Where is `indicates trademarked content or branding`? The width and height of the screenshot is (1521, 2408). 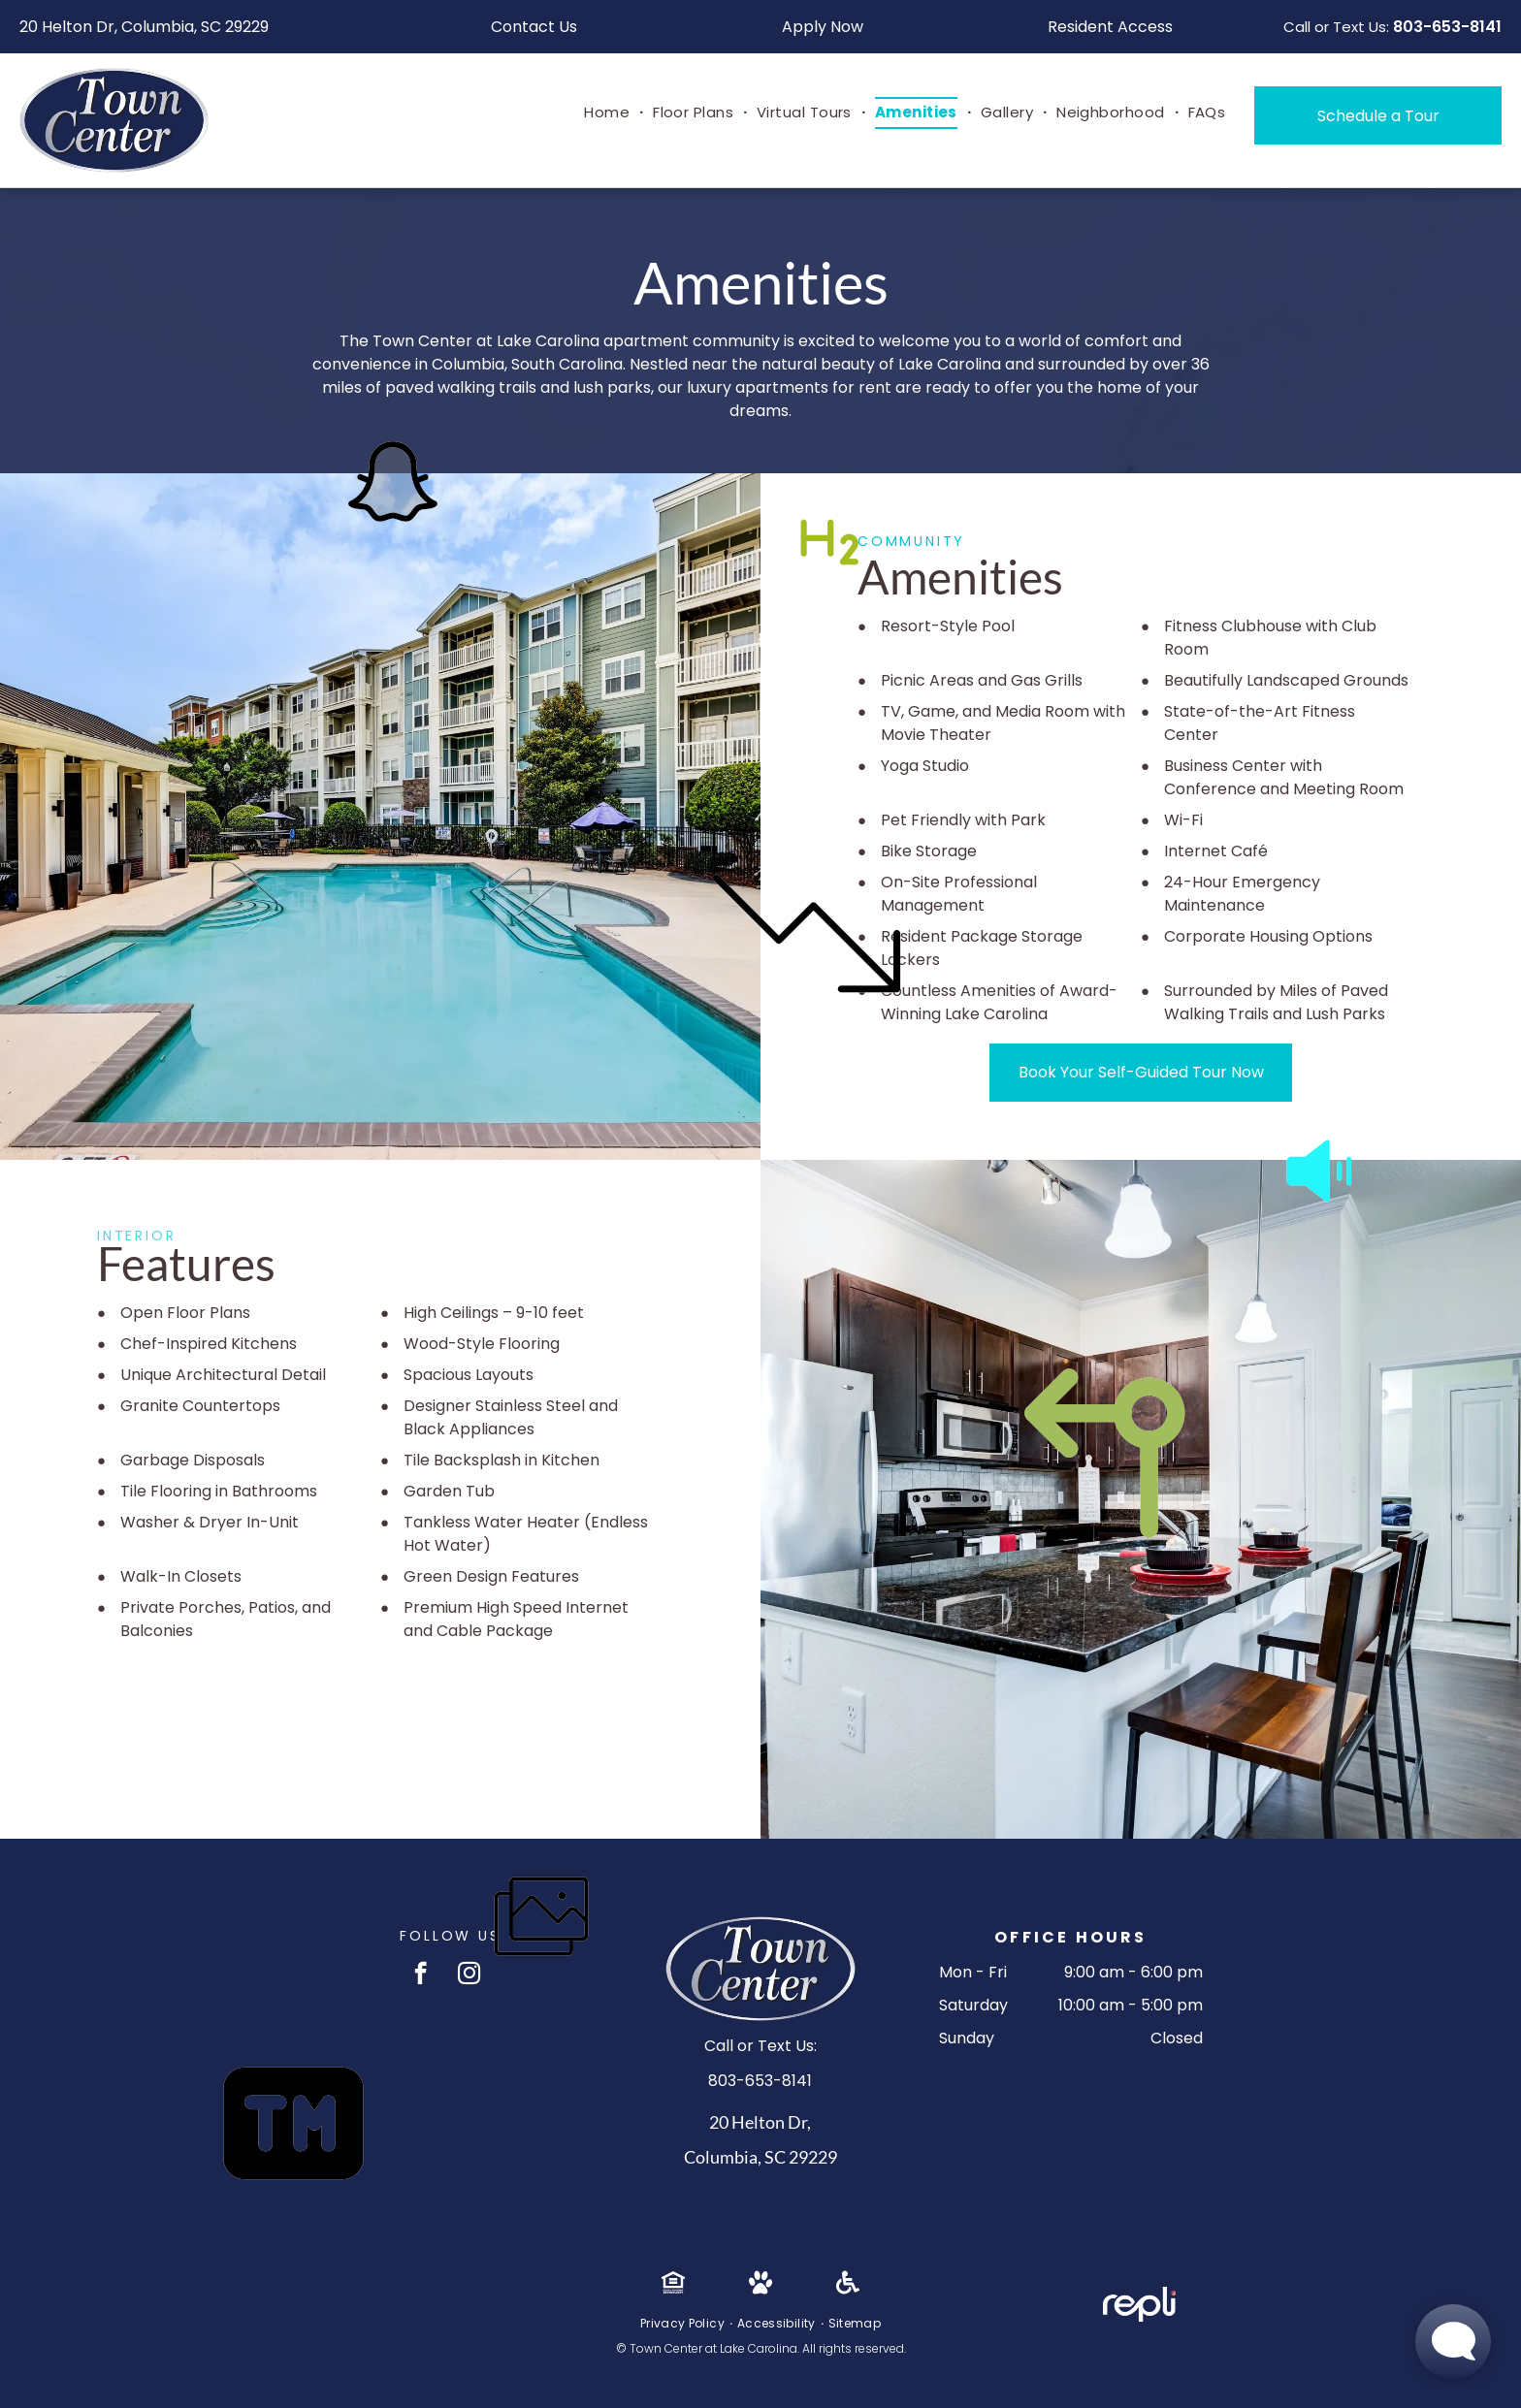
indicates trademarked content or branding is located at coordinates (293, 2123).